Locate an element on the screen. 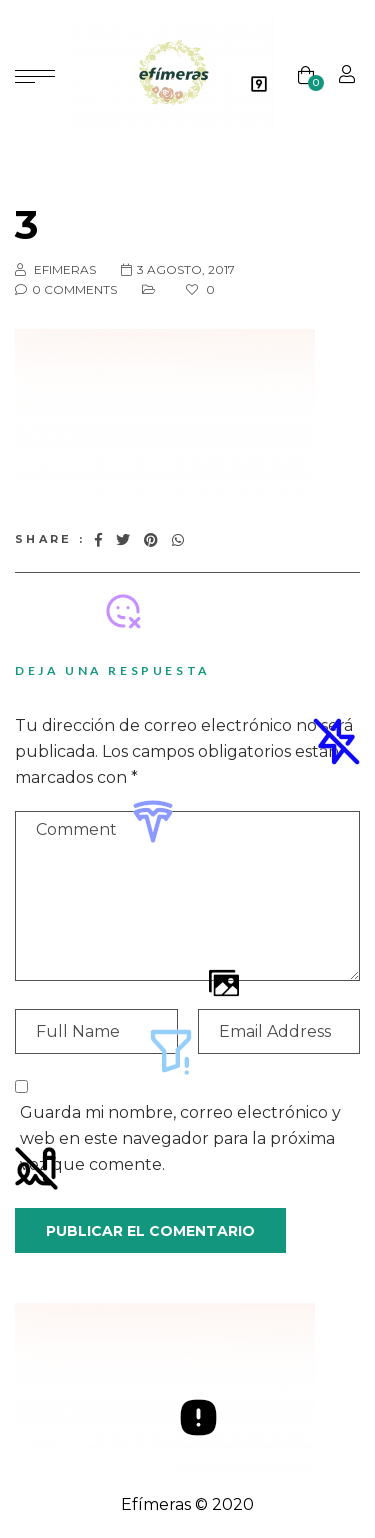 The image size is (375, 1538). filter has an issue or warning is located at coordinates (171, 1050).